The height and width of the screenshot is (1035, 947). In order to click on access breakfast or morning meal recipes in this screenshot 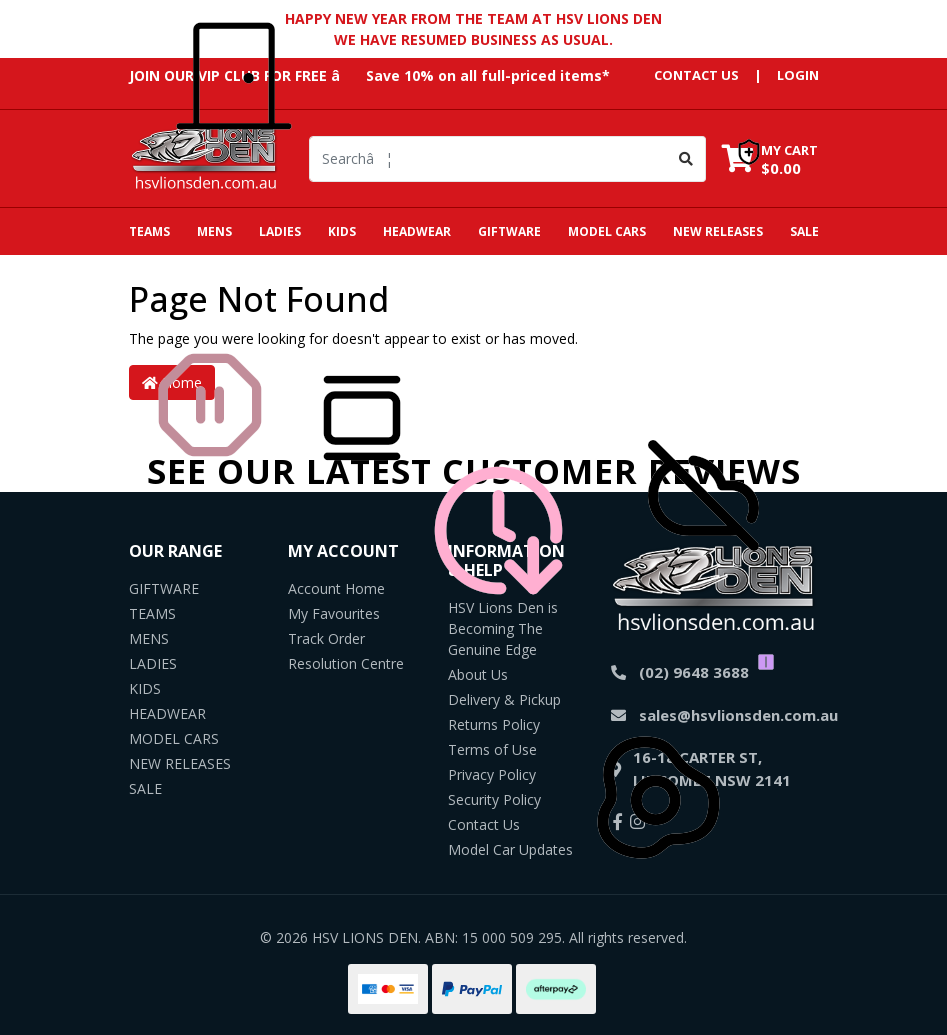, I will do `click(658, 797)`.